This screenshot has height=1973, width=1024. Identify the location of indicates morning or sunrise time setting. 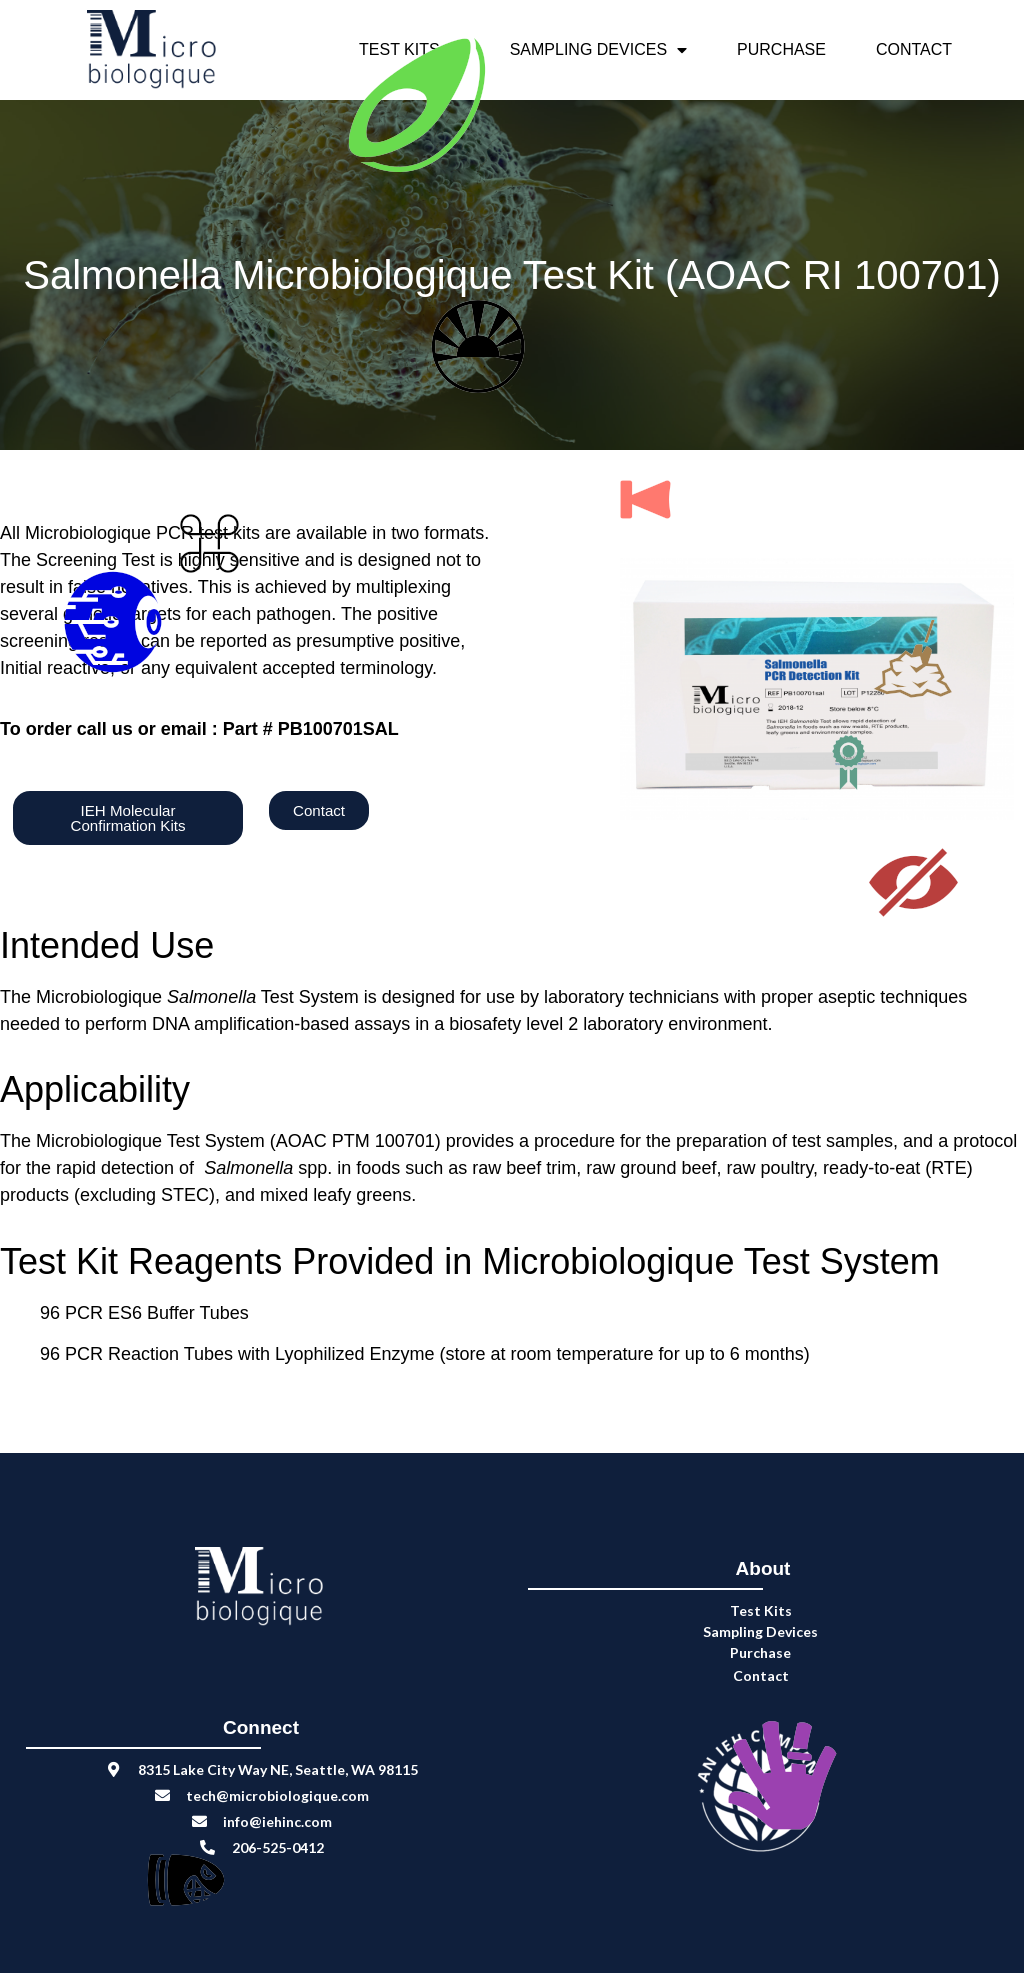
(477, 346).